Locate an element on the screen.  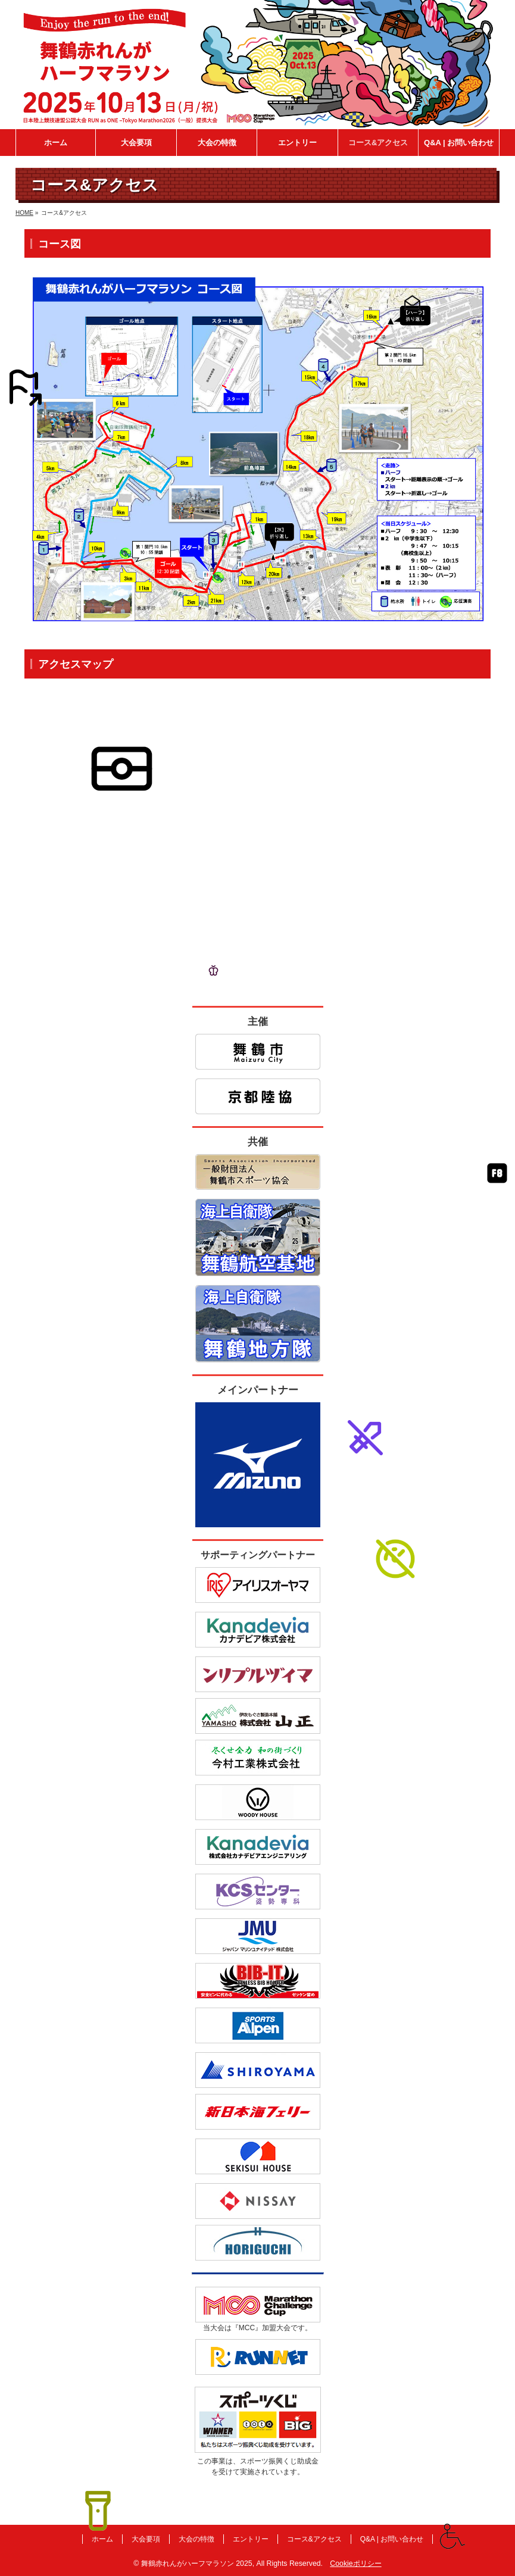
performance monitoring disabled is located at coordinates (395, 1559).